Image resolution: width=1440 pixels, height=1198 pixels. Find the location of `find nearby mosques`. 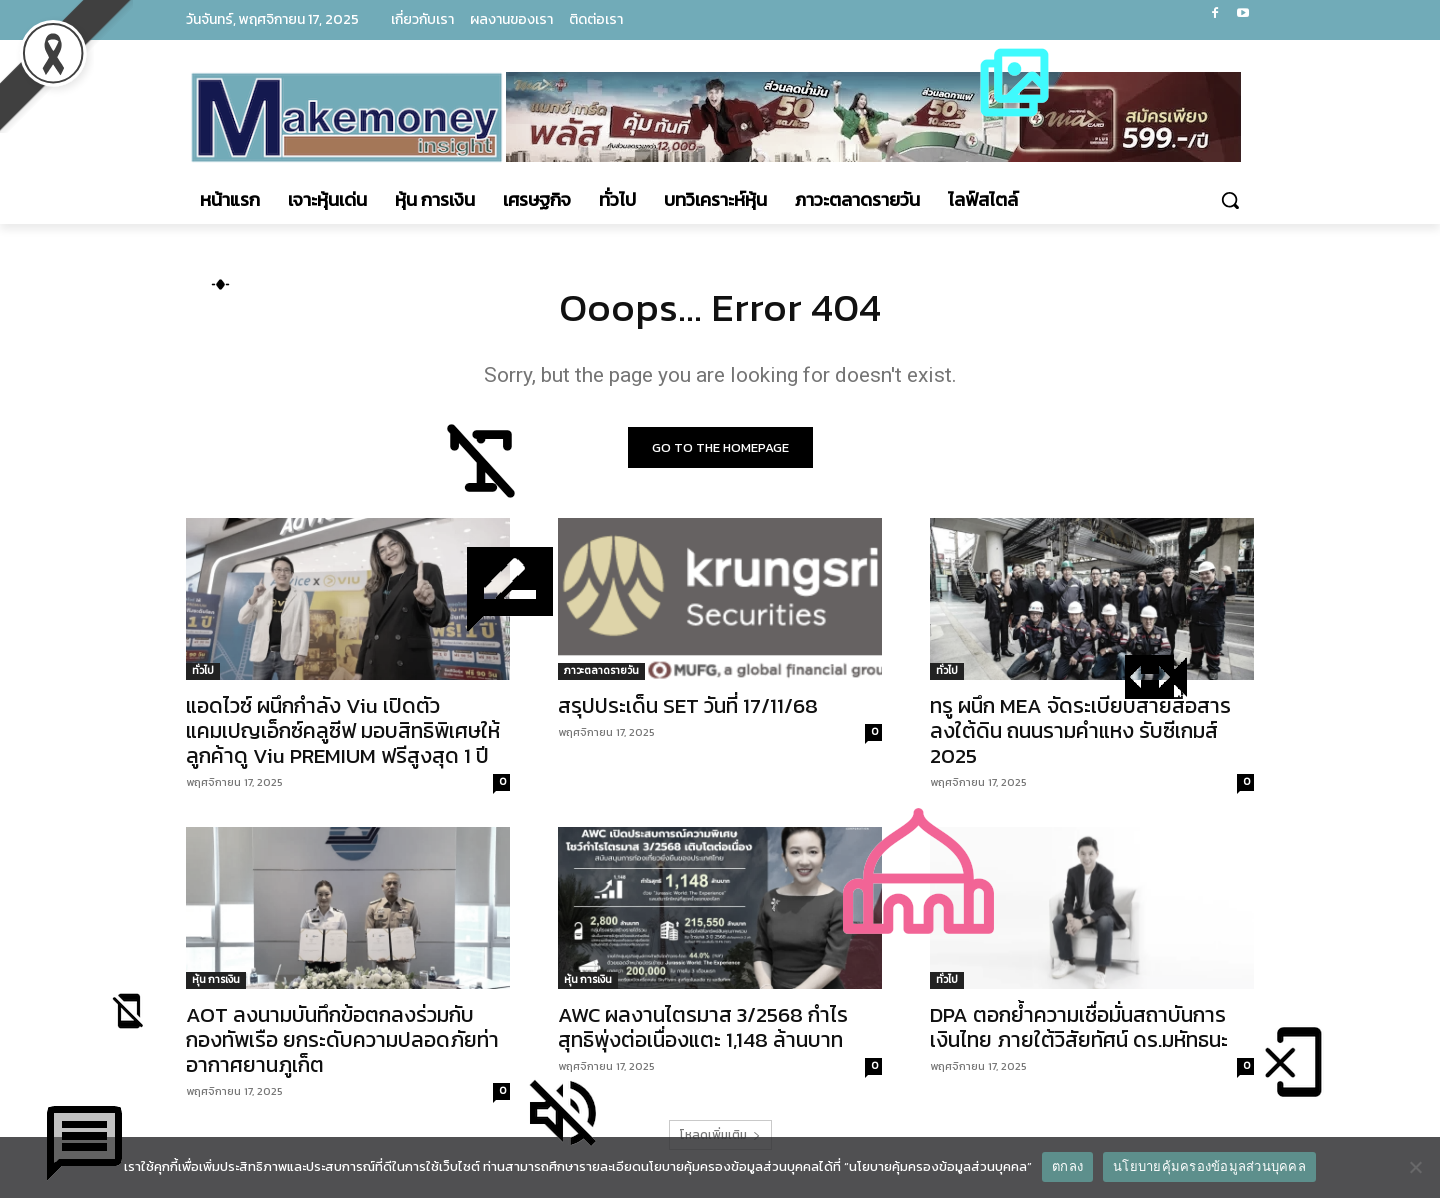

find nearby mosques is located at coordinates (918, 878).